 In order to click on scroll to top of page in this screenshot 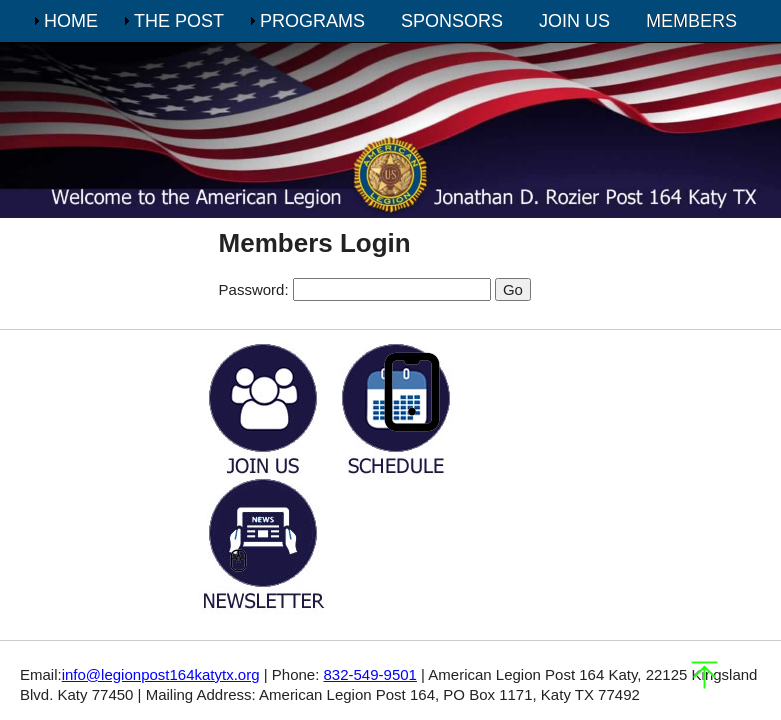, I will do `click(704, 674)`.